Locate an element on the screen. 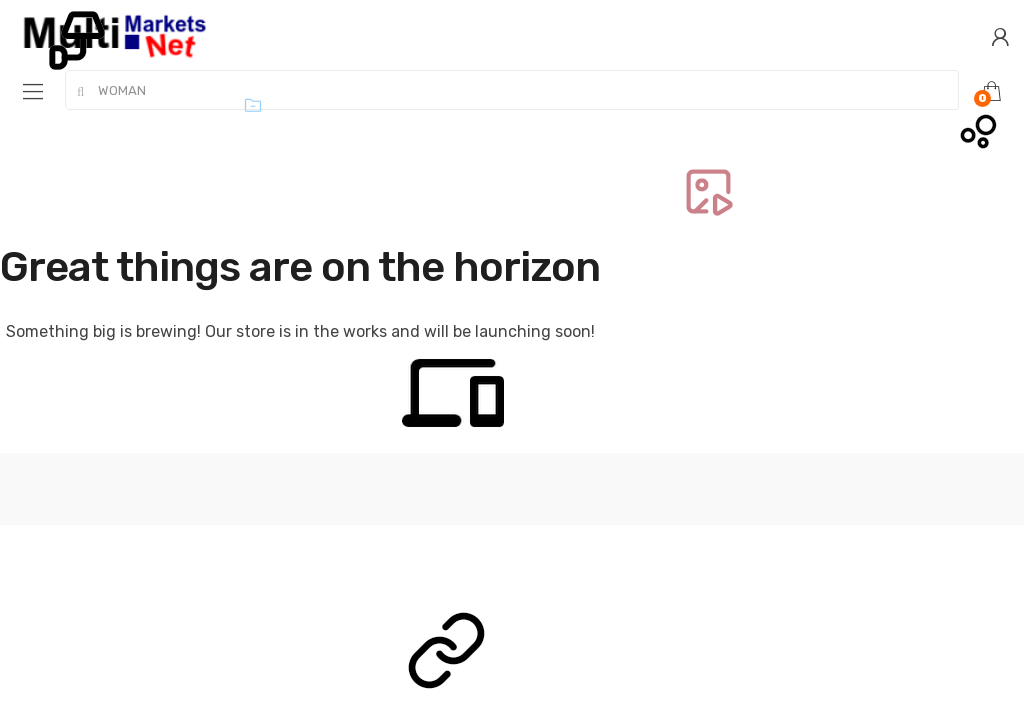 This screenshot has width=1024, height=720. copy or share a link is located at coordinates (446, 650).